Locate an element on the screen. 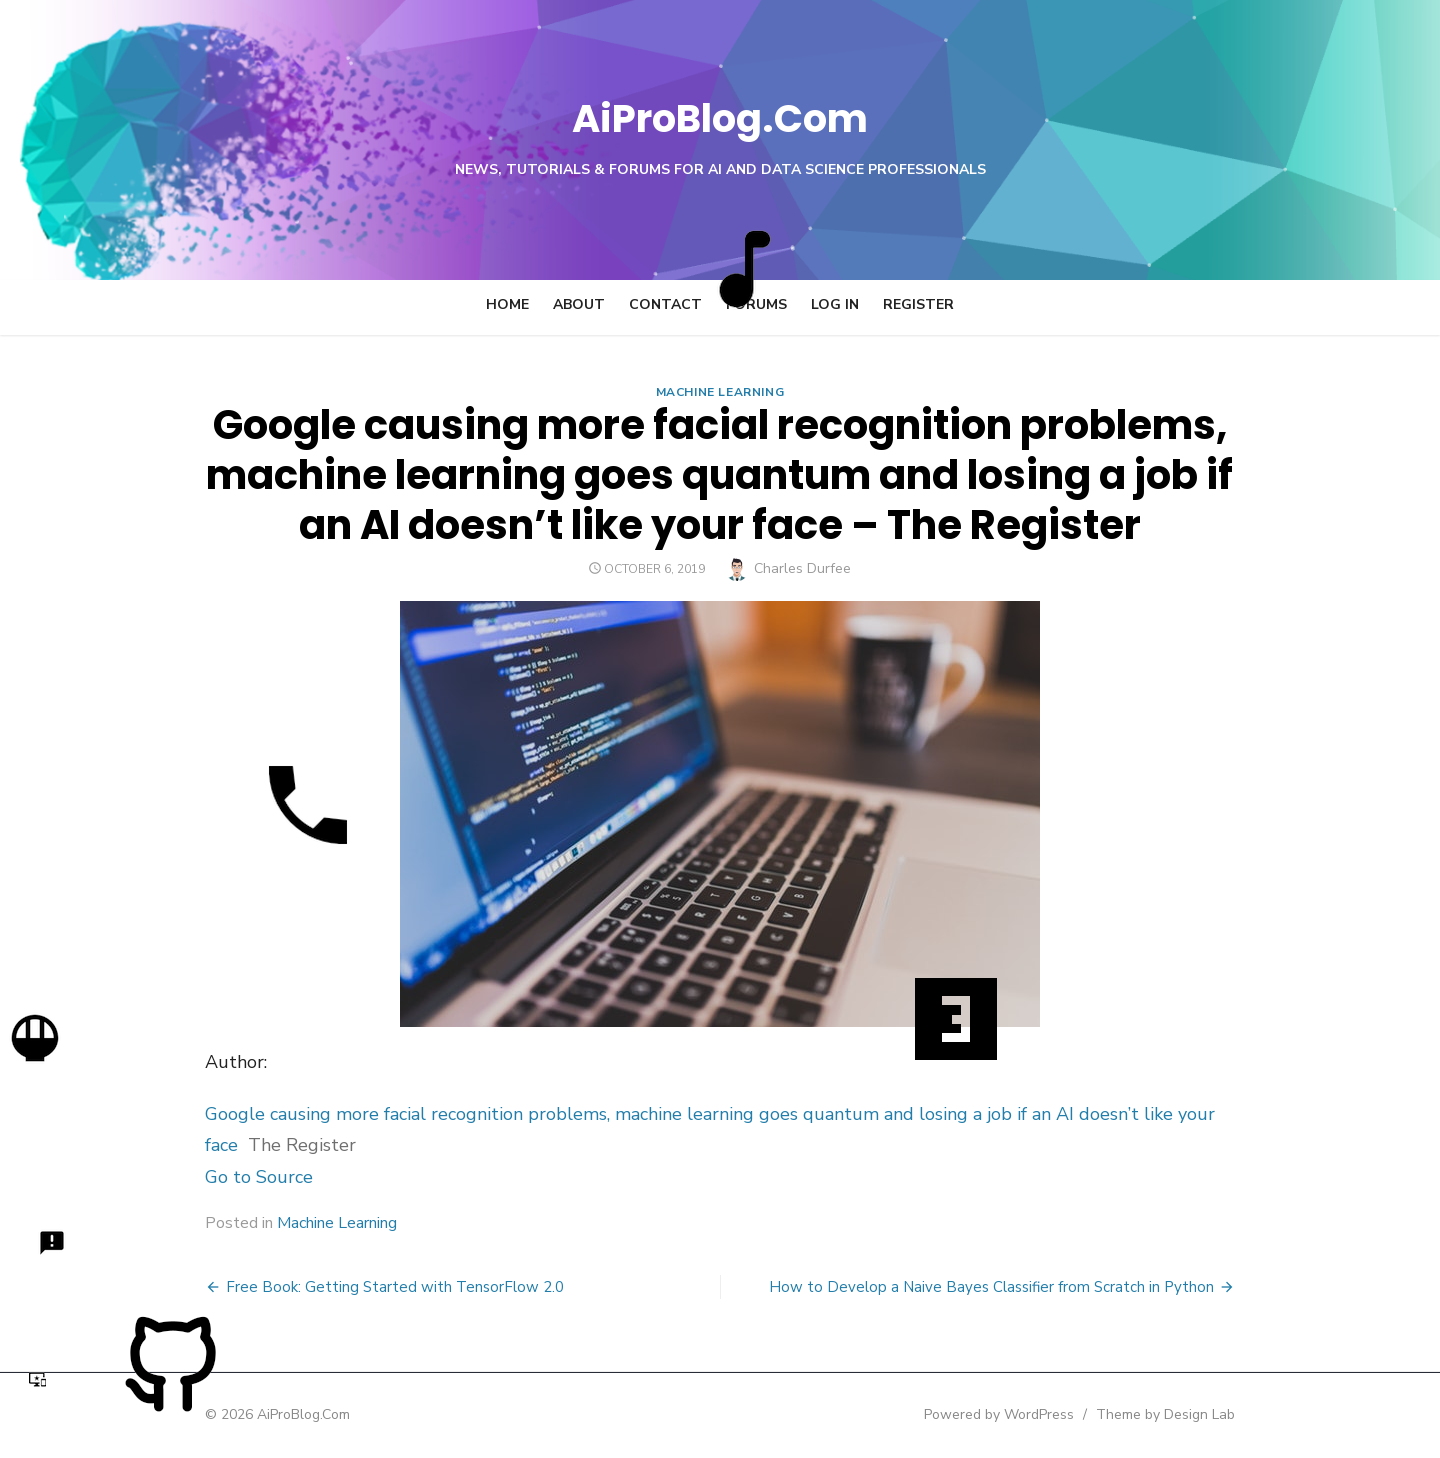 The image size is (1440, 1458). browse asian or rice-based cuisine options is located at coordinates (35, 1038).